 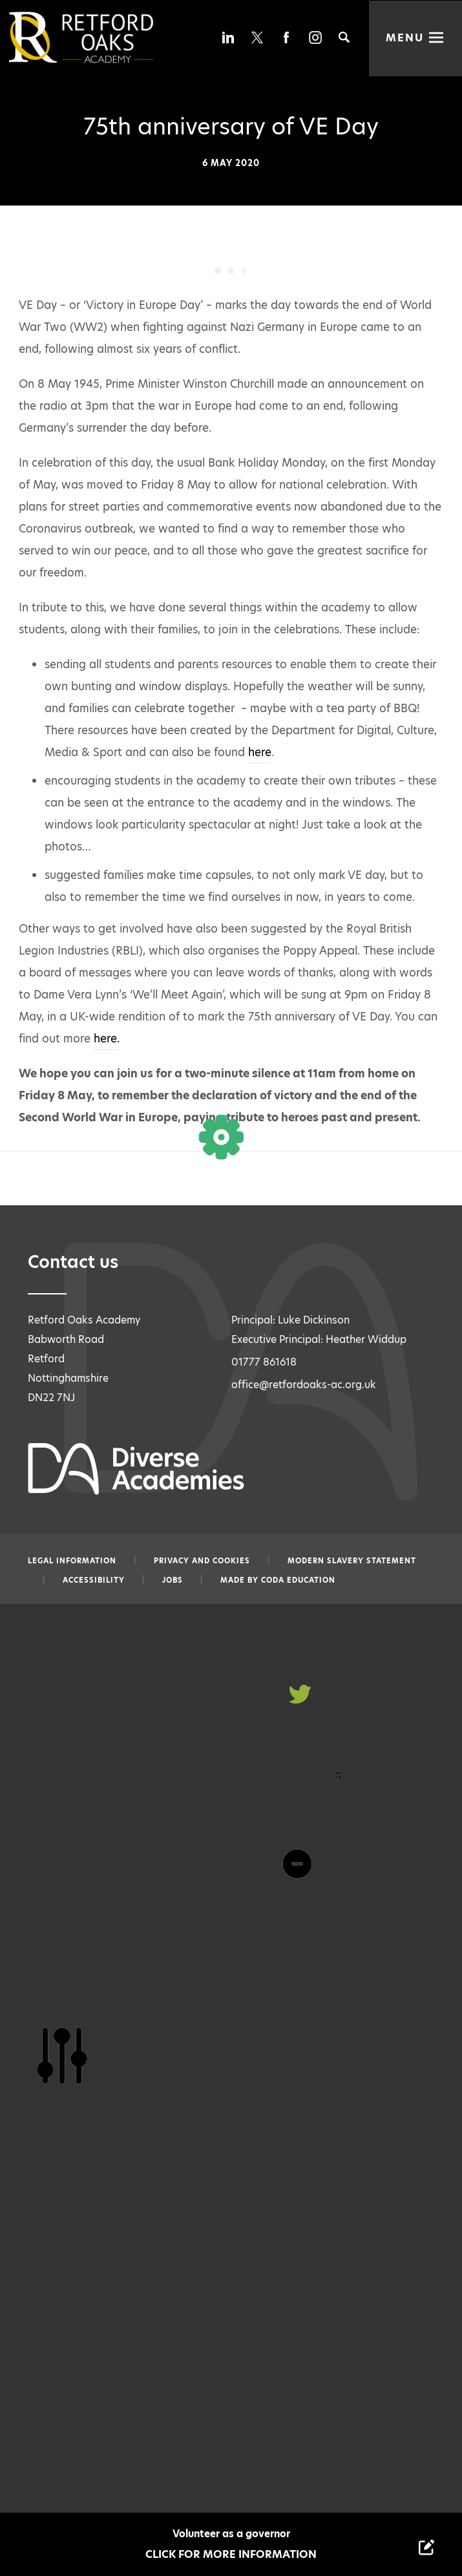 What do you see at coordinates (297, 1864) in the screenshot?
I see `remove an item from a list` at bounding box center [297, 1864].